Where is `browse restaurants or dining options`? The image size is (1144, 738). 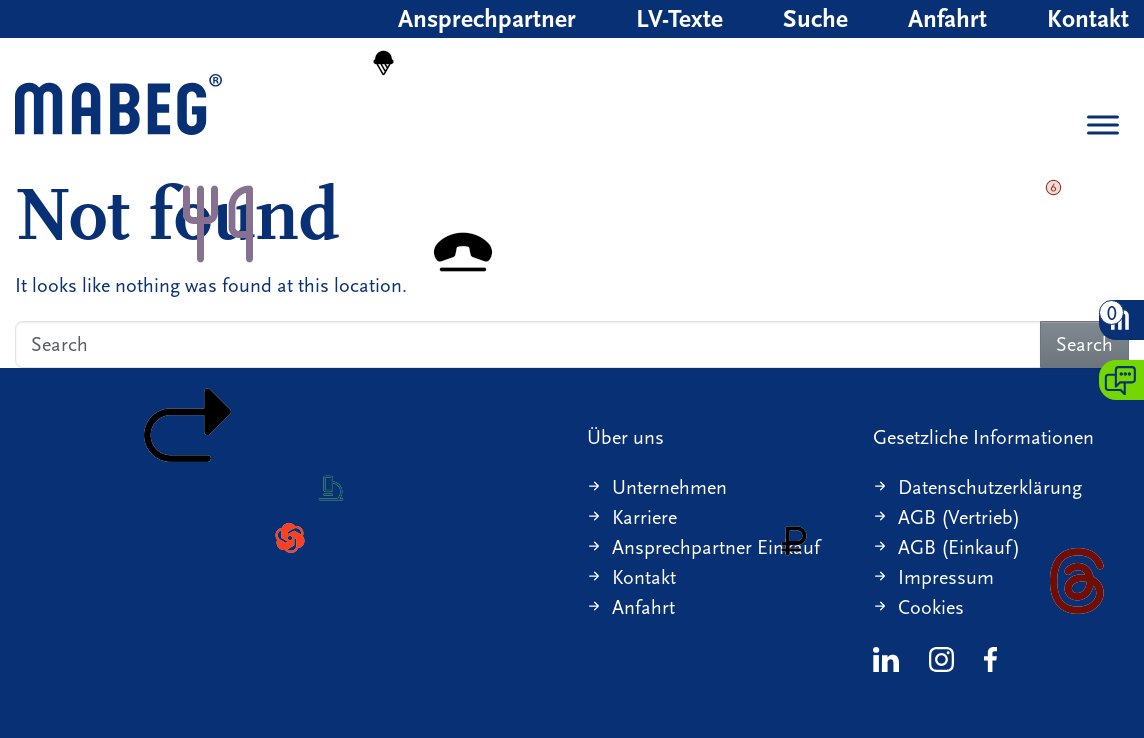
browse restaurants or dining options is located at coordinates (218, 224).